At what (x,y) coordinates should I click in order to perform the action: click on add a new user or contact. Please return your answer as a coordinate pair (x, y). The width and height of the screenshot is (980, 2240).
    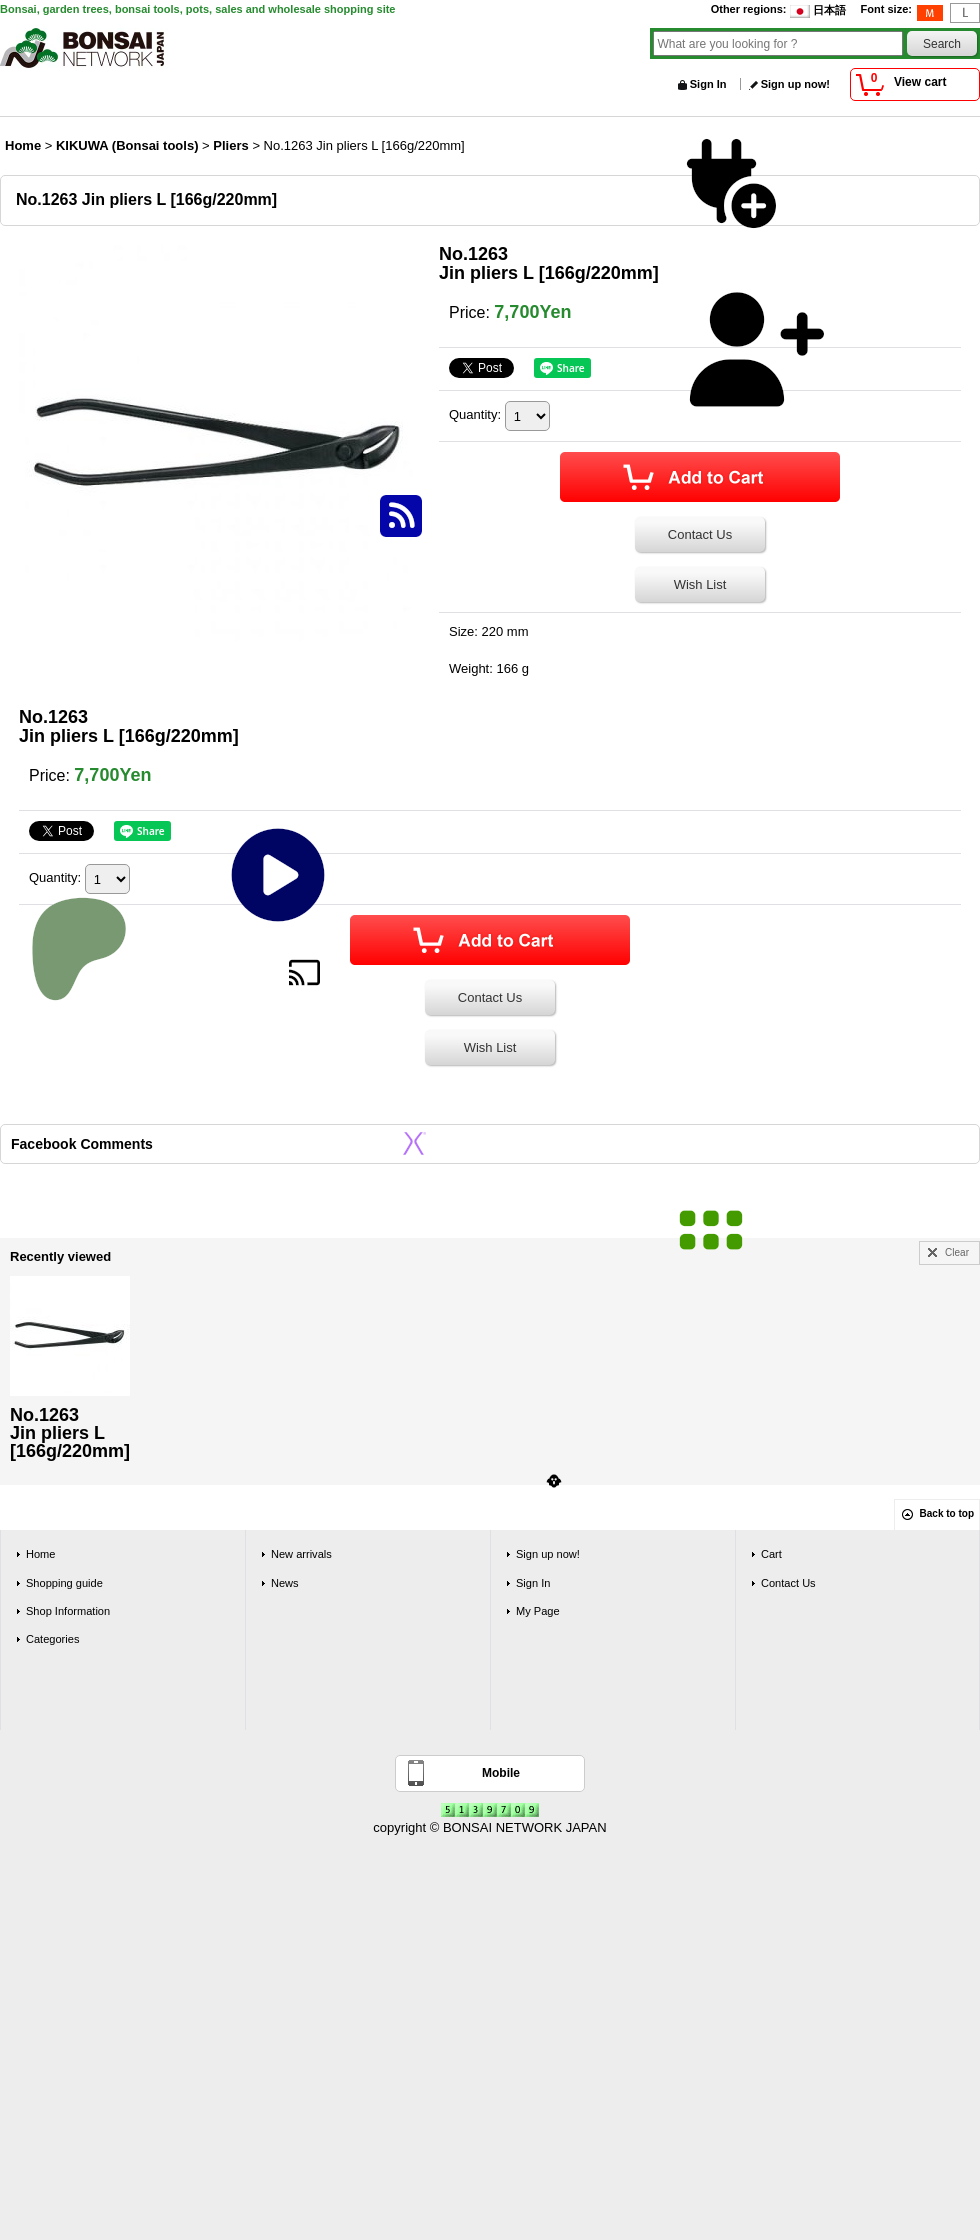
    Looking at the image, I should click on (751, 348).